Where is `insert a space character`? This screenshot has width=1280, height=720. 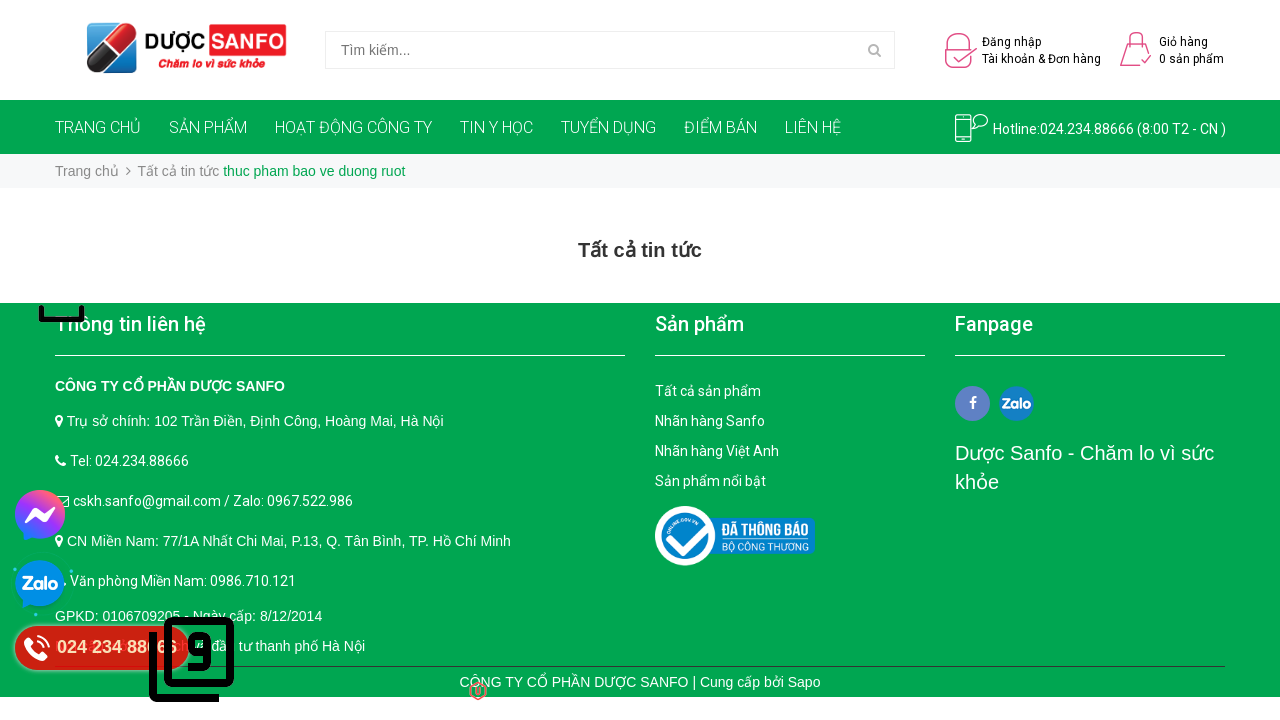
insert a space character is located at coordinates (61, 313).